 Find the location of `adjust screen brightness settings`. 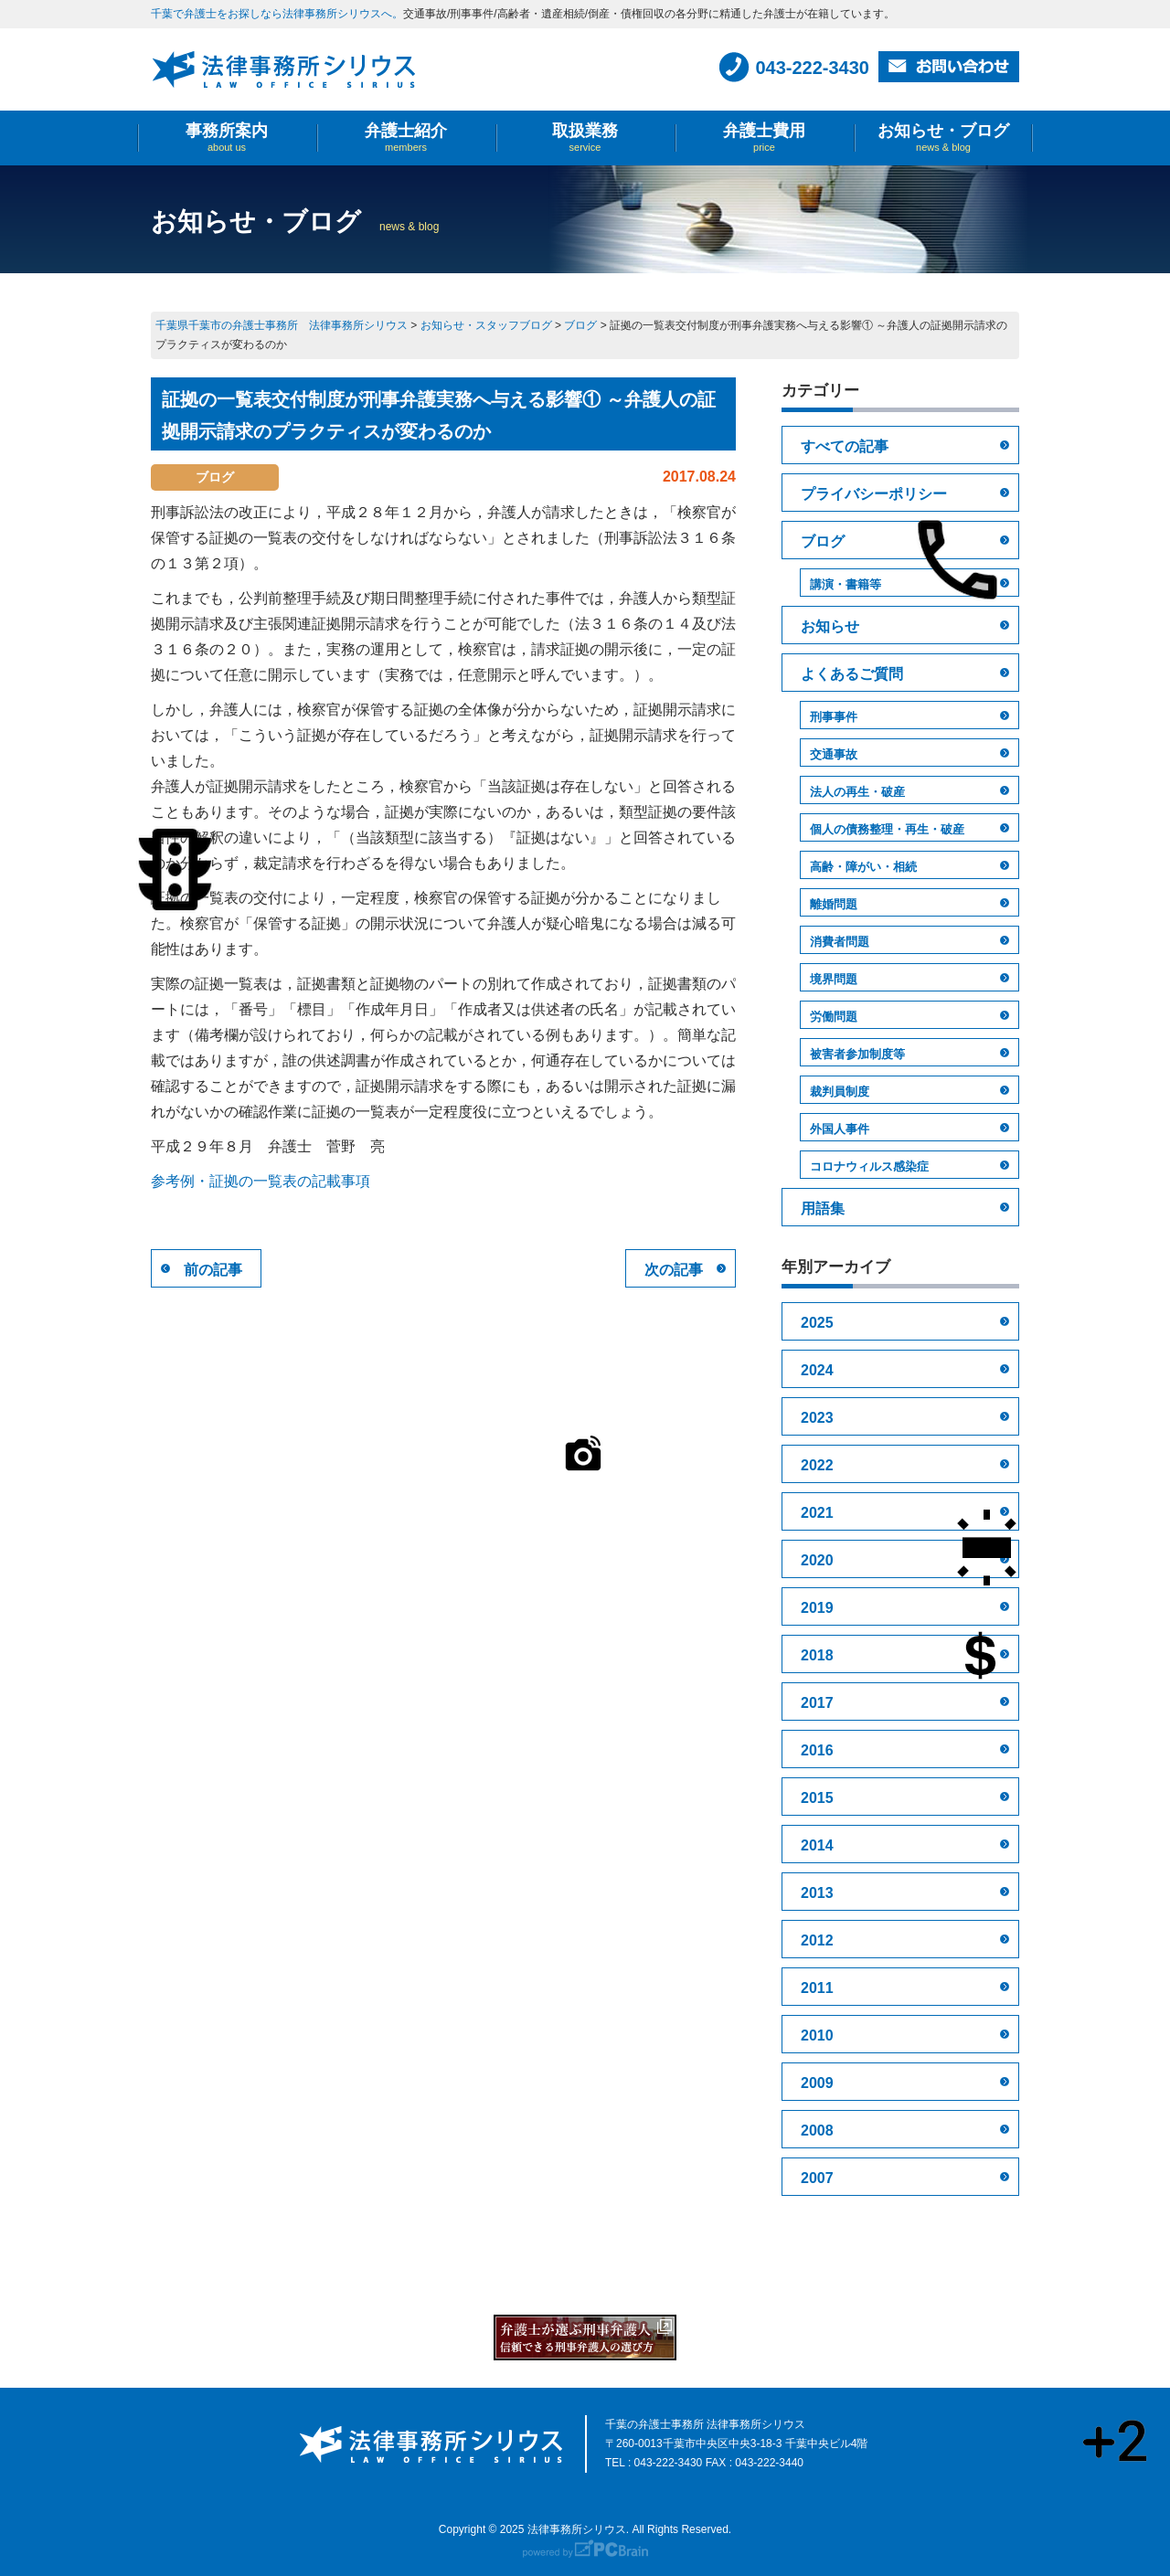

adjust screen brightness settings is located at coordinates (986, 1547).